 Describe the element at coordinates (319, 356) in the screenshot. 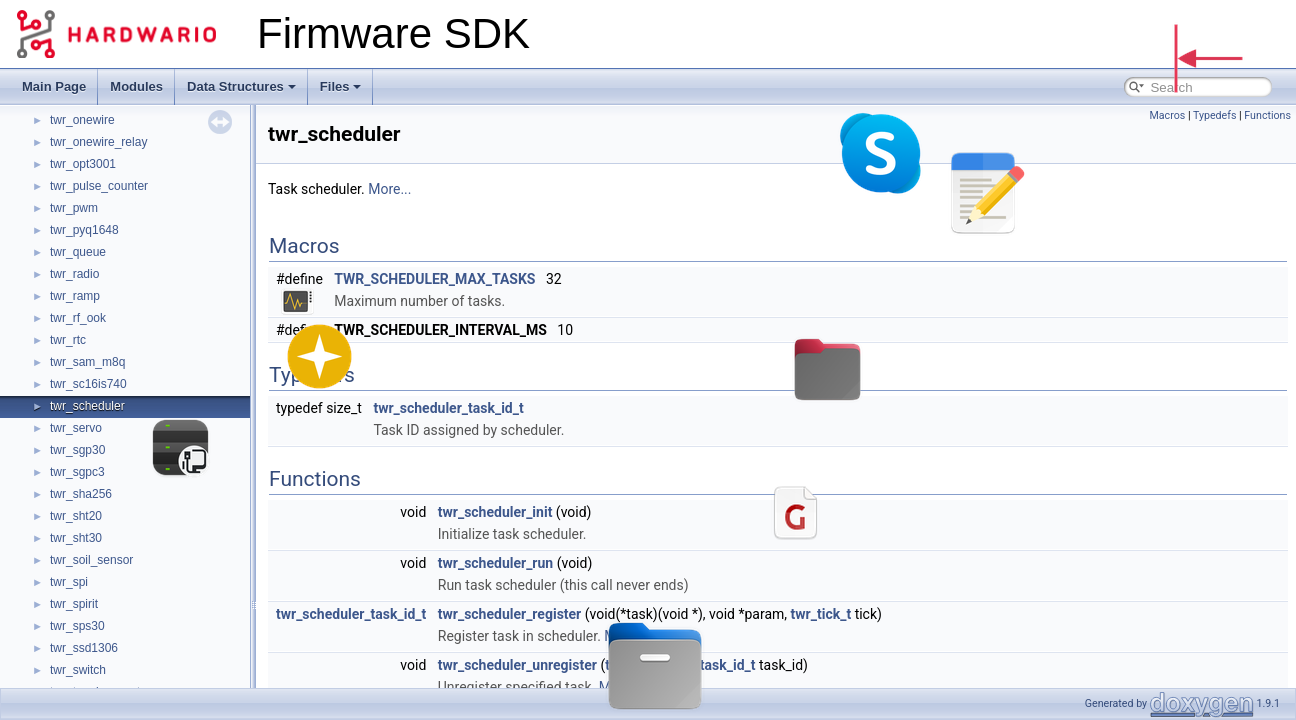

I see `trust or authorize a bluetooth device` at that location.